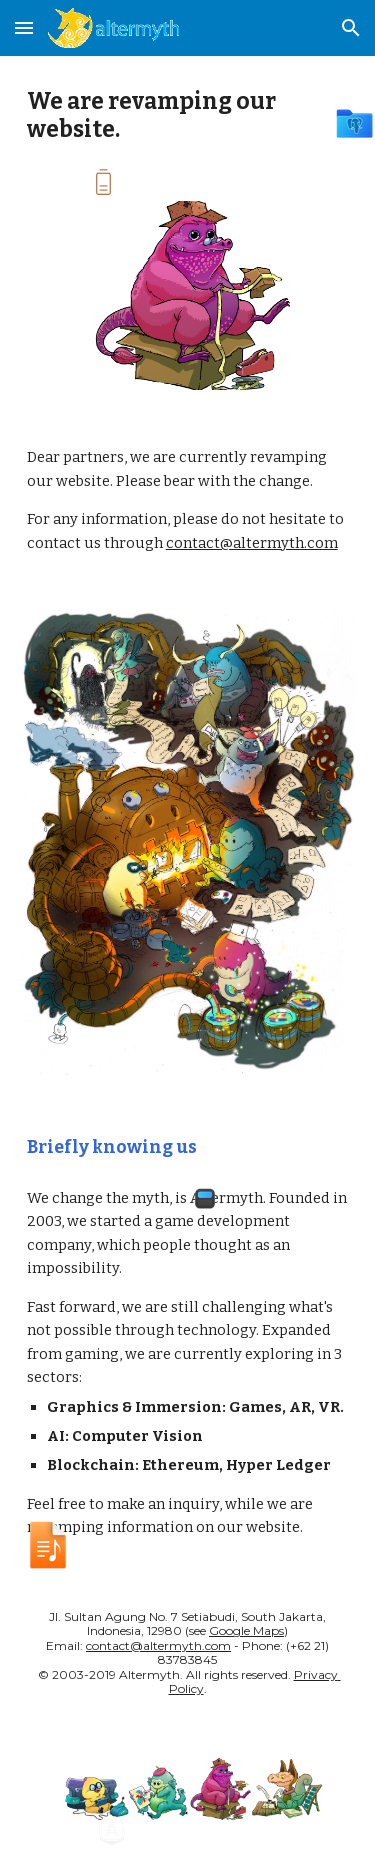 The image size is (375, 1849). Describe the element at coordinates (103, 182) in the screenshot. I see `indicates medium battery level` at that location.